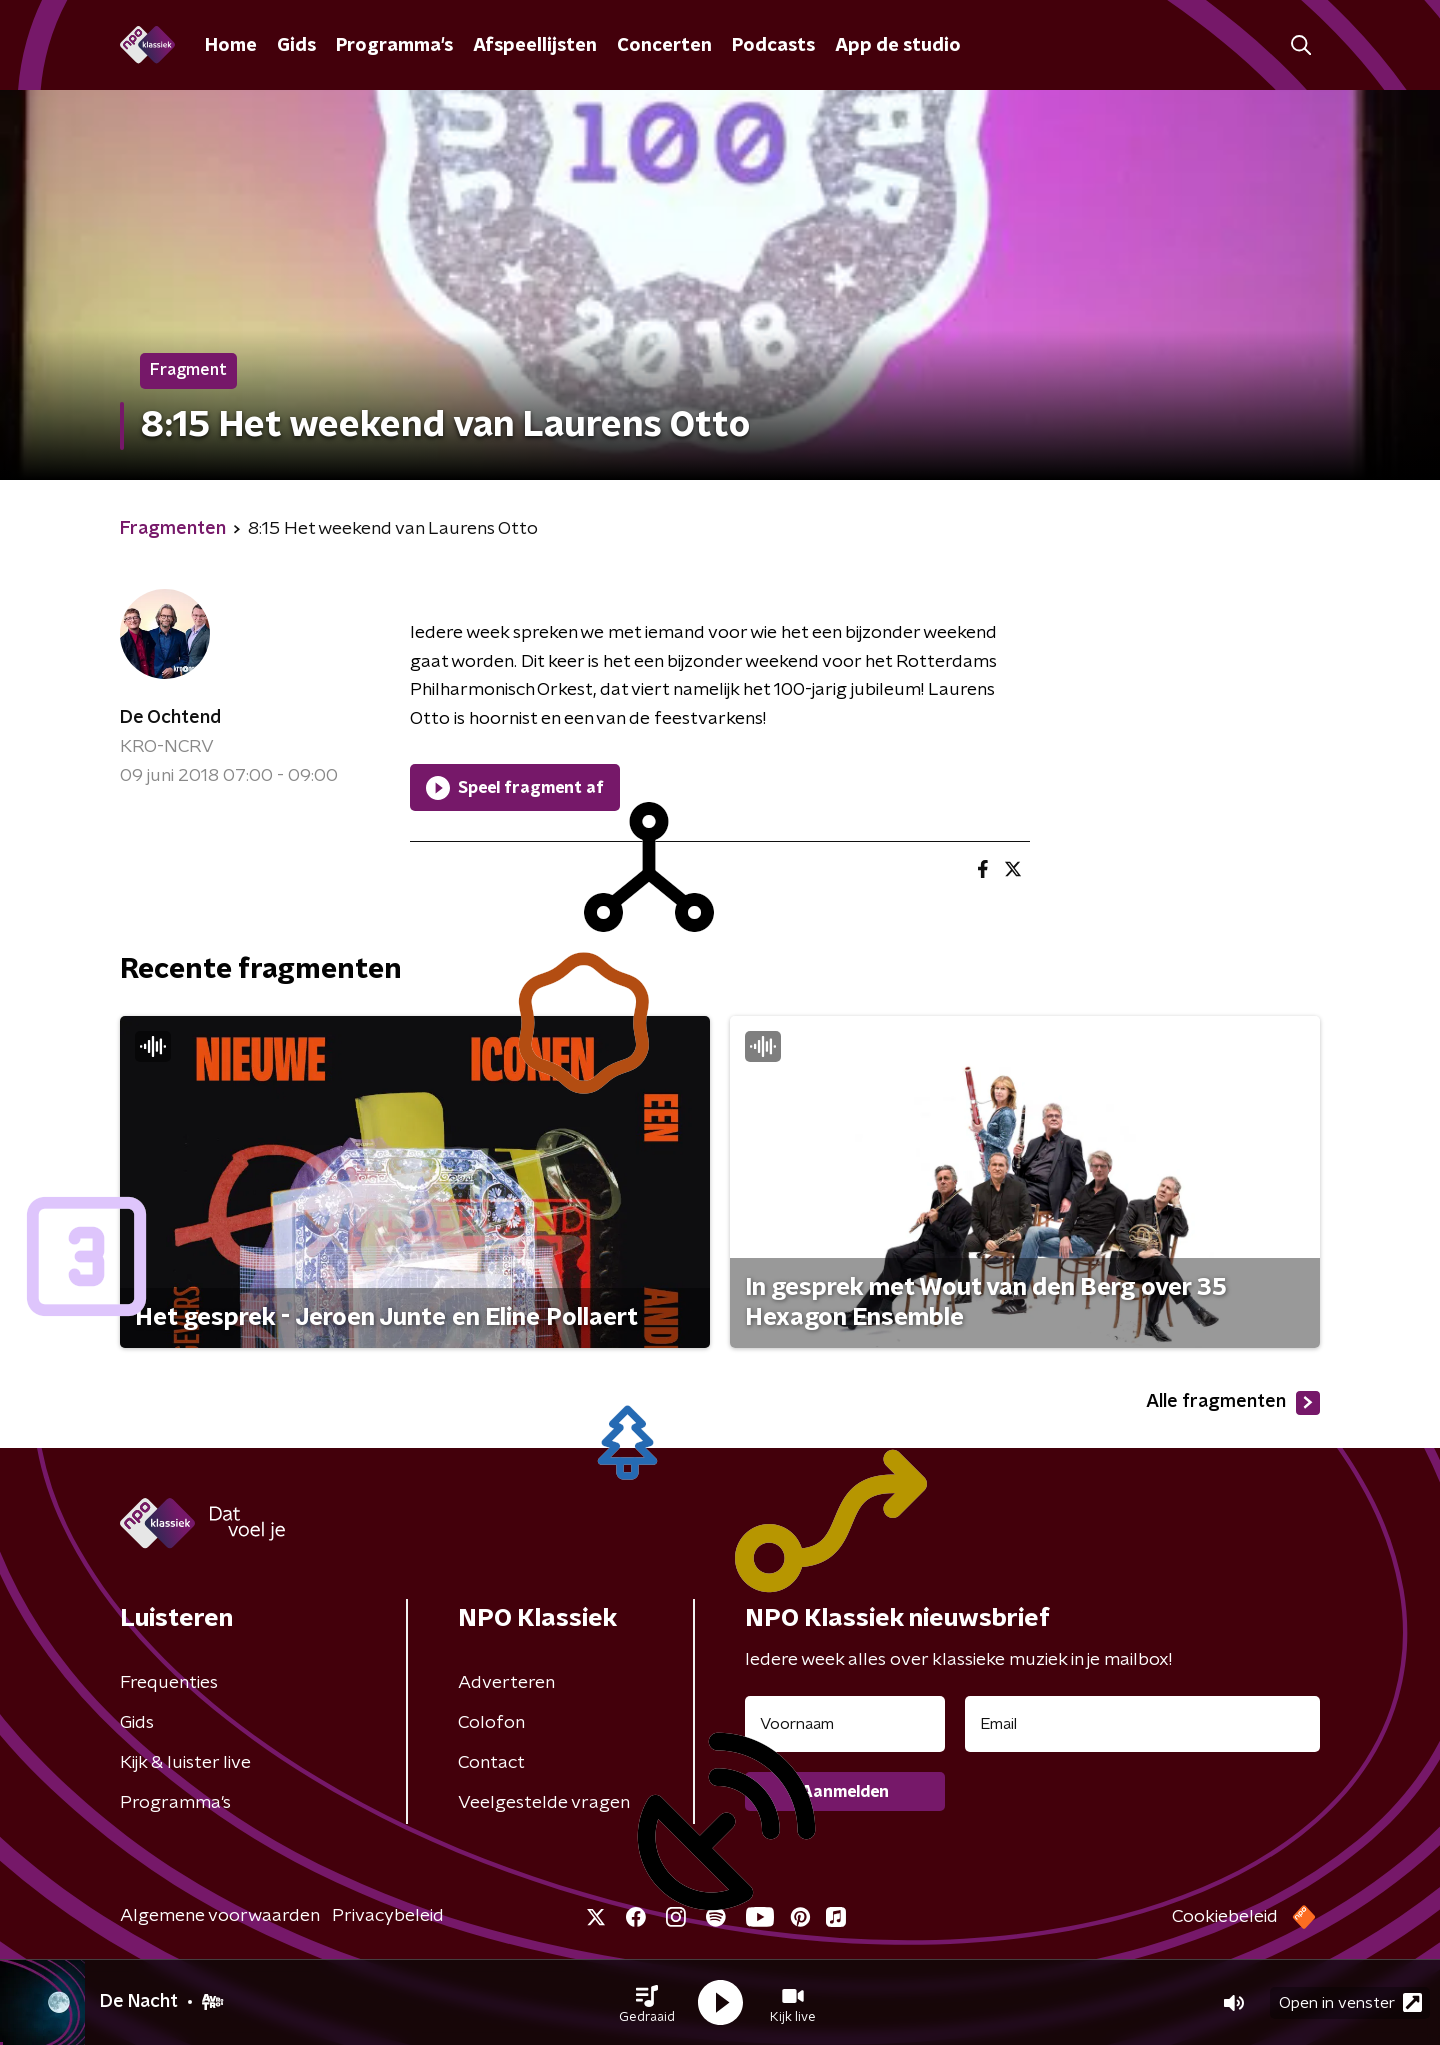 This screenshot has width=1440, height=2045. Describe the element at coordinates (649, 867) in the screenshot. I see `view organizational hierarchy or structure` at that location.